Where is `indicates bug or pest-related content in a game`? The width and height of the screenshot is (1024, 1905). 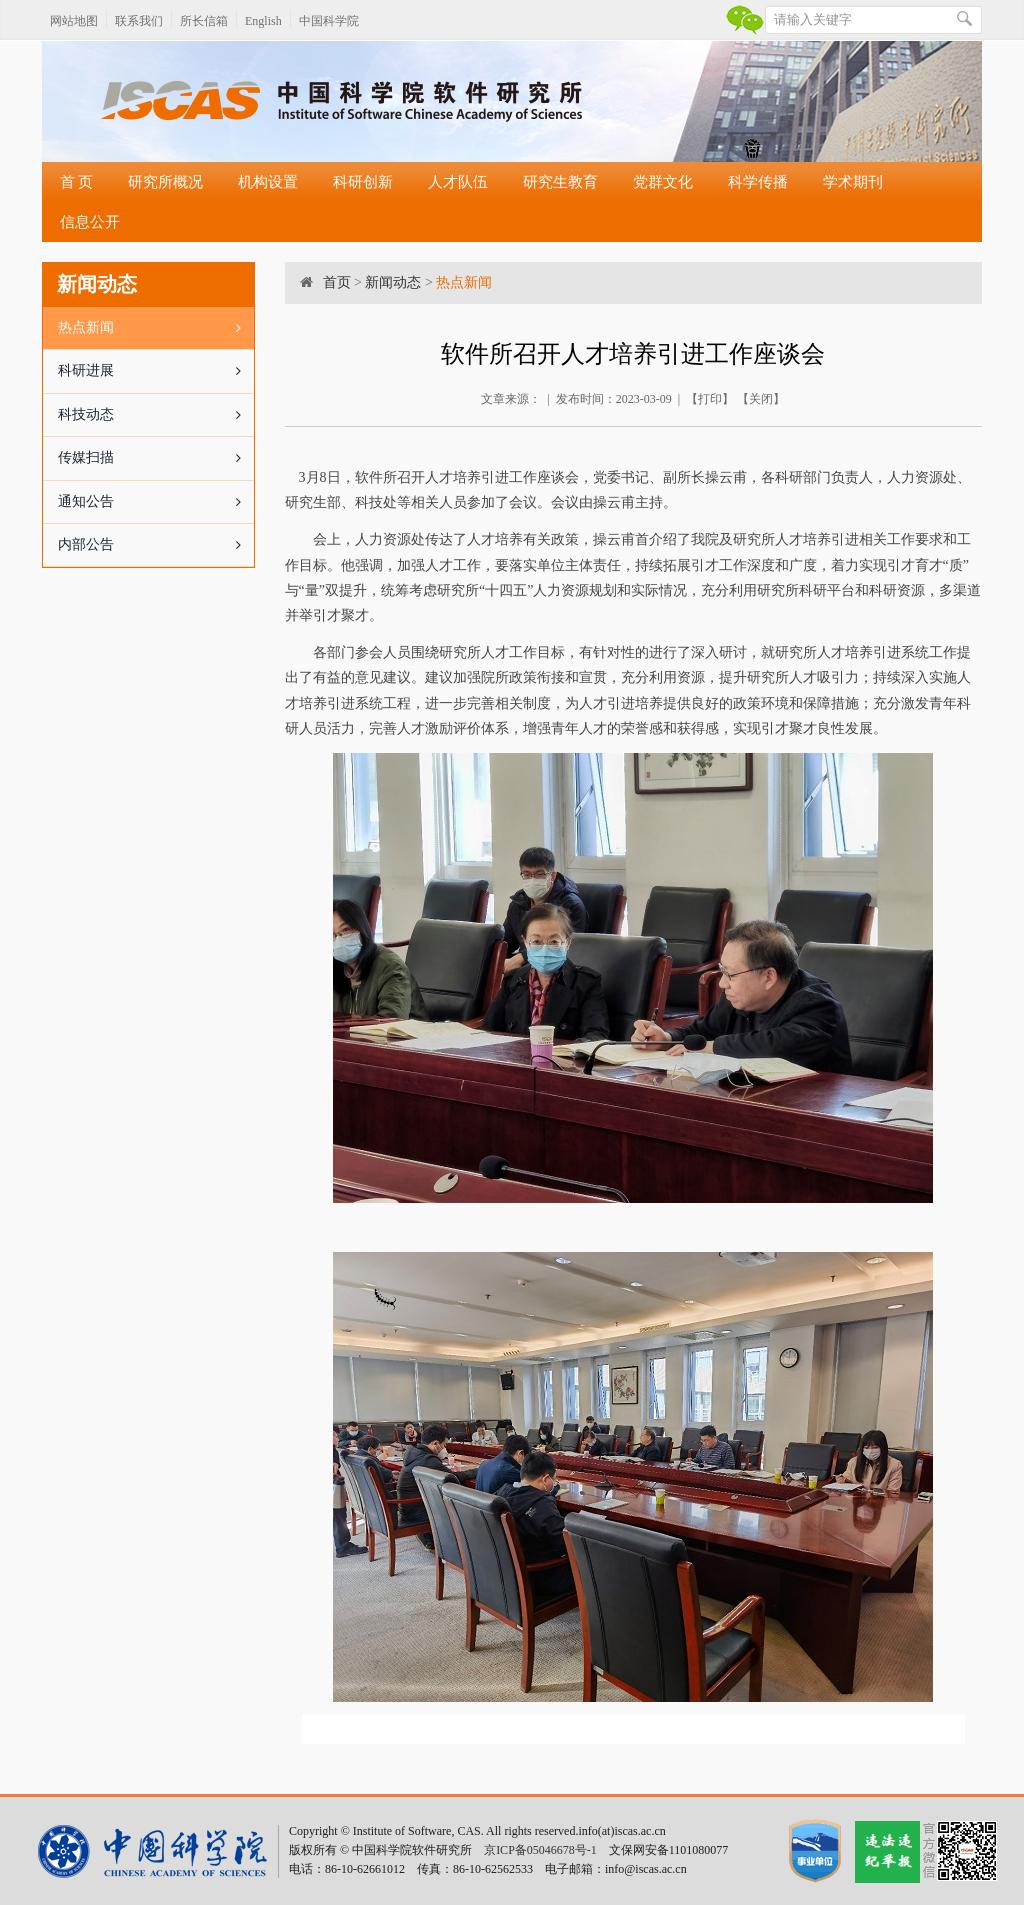 indicates bug or pest-related content in a game is located at coordinates (385, 1299).